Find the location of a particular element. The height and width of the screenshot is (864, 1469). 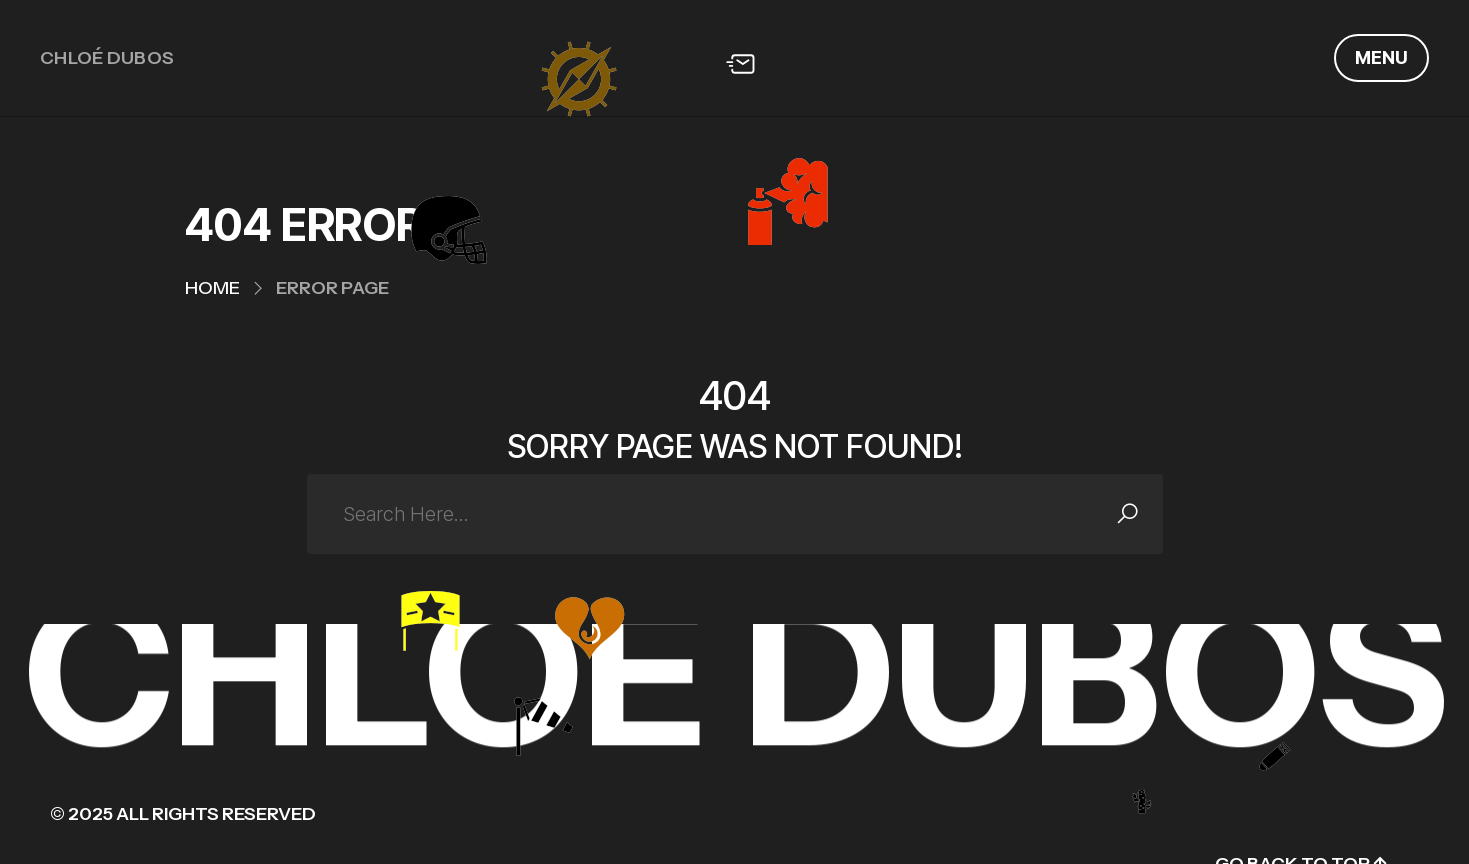

ammunition or weaponry item in a game inventory is located at coordinates (1275, 756).